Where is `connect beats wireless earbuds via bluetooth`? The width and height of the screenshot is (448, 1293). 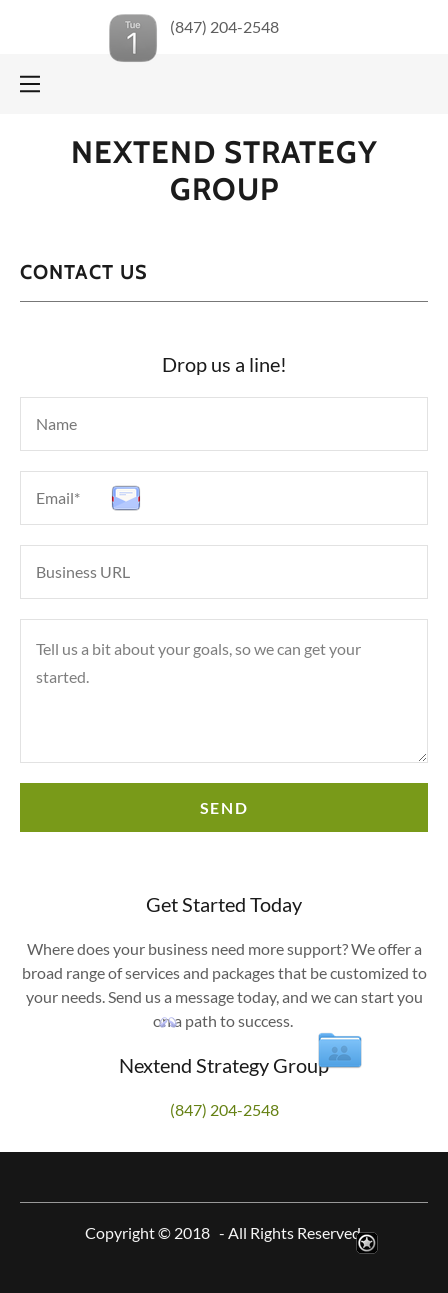
connect beats wireless earbuds via bluetooth is located at coordinates (168, 1023).